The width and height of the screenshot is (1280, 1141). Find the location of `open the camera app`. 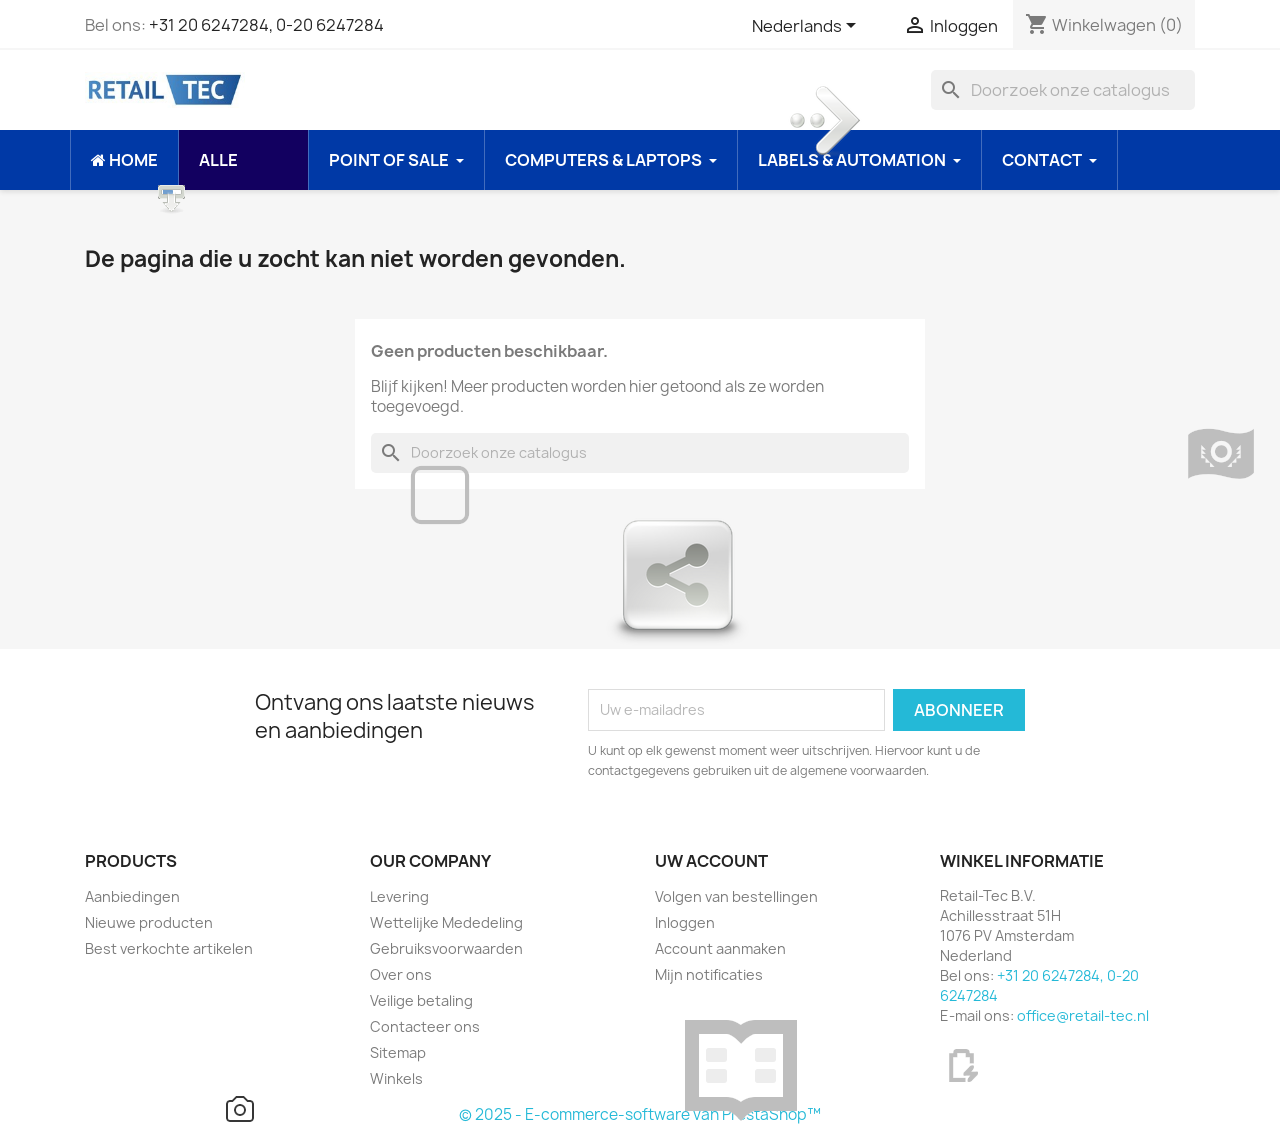

open the camera app is located at coordinates (240, 1110).